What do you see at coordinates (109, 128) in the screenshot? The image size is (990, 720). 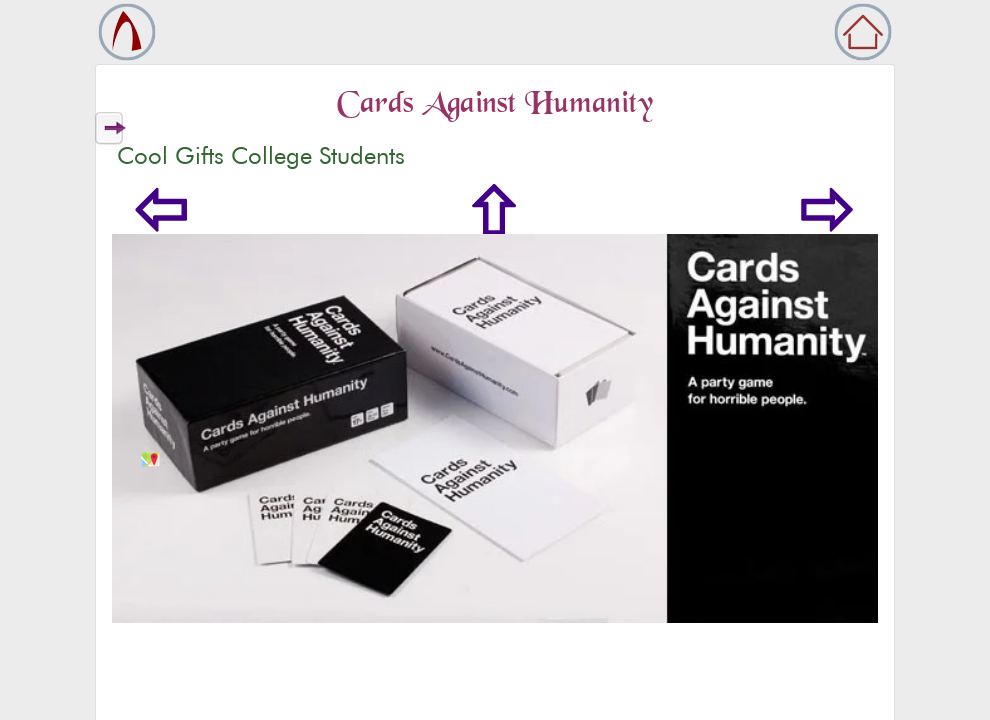 I see `export document to another location` at bounding box center [109, 128].